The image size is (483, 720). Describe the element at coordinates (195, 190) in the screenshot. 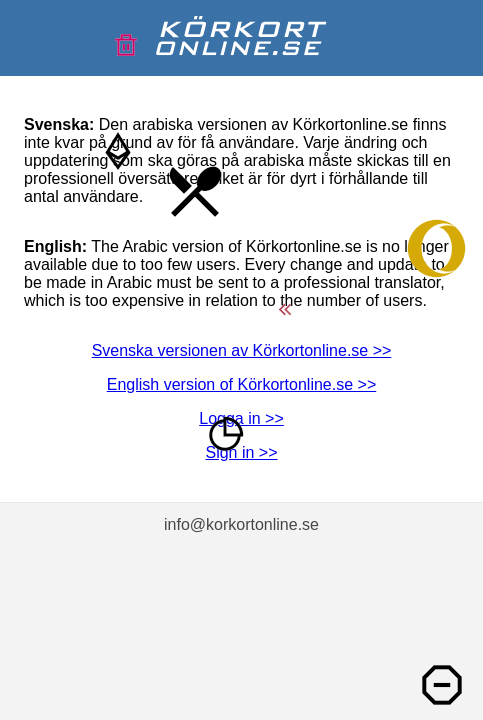

I see `find nearby restaurants` at that location.